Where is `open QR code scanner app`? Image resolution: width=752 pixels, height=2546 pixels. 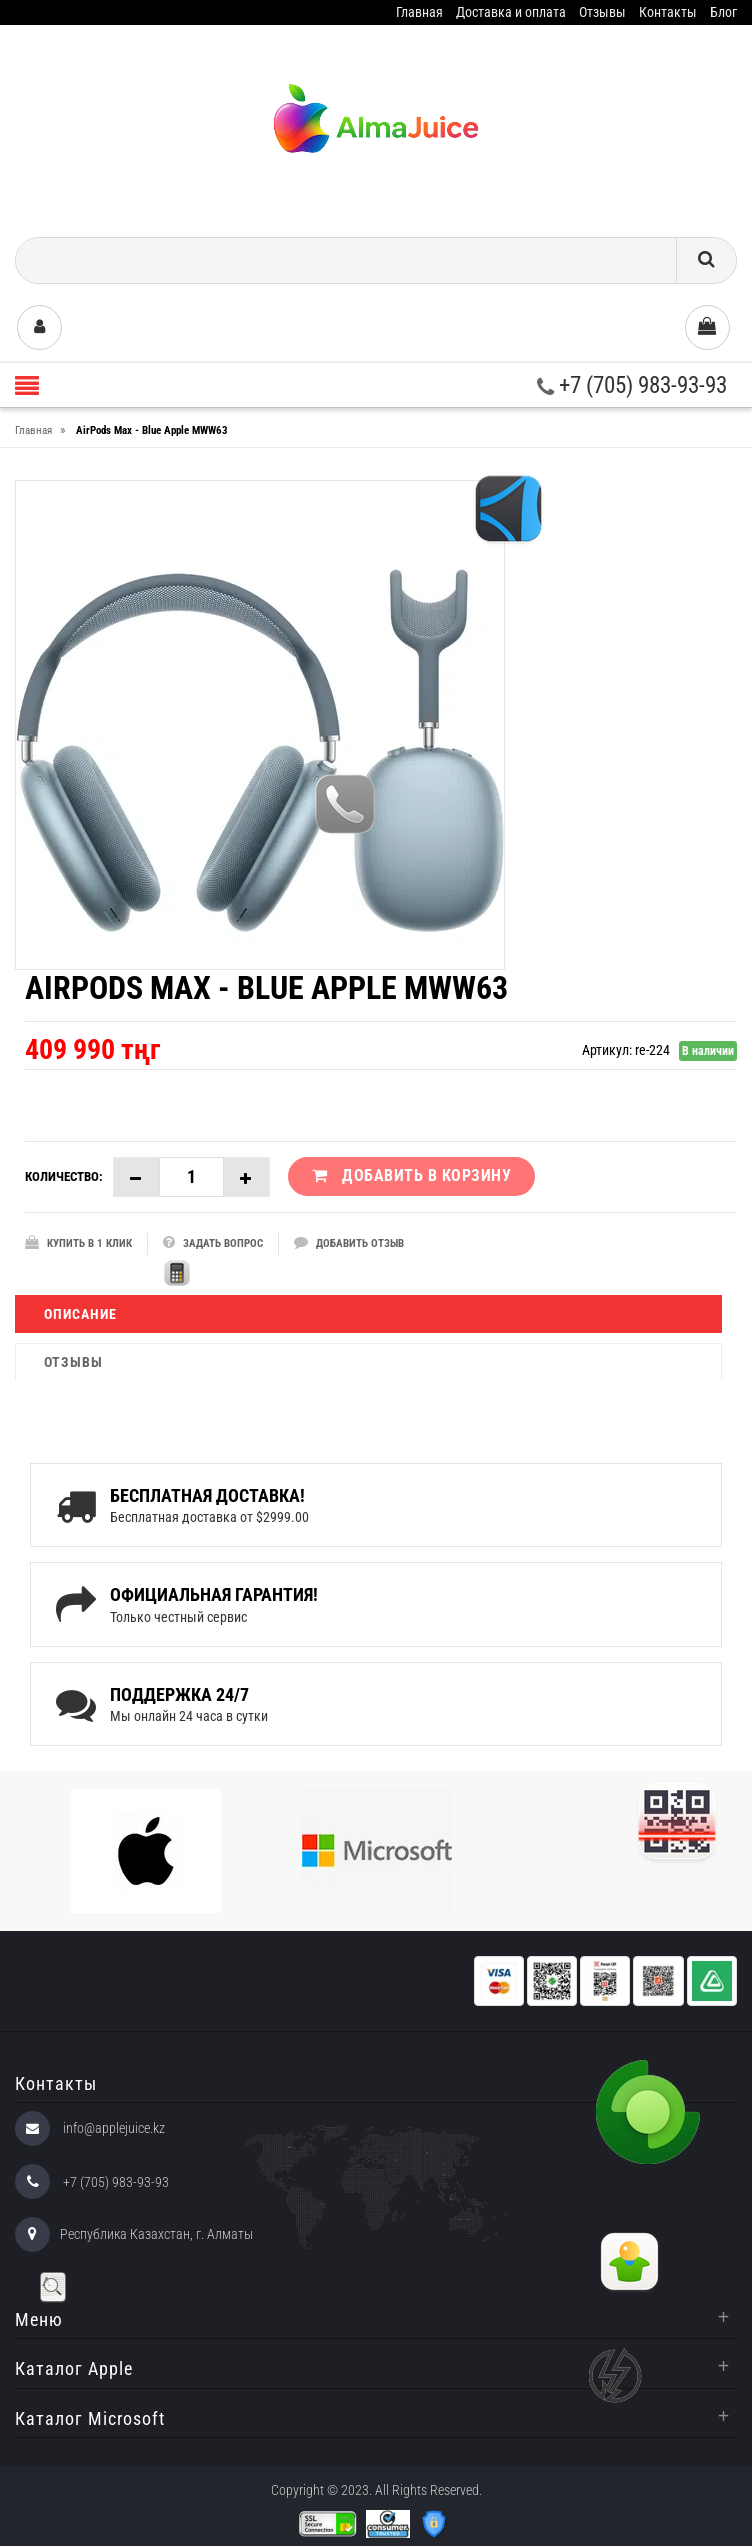
open QR code scanner app is located at coordinates (677, 1821).